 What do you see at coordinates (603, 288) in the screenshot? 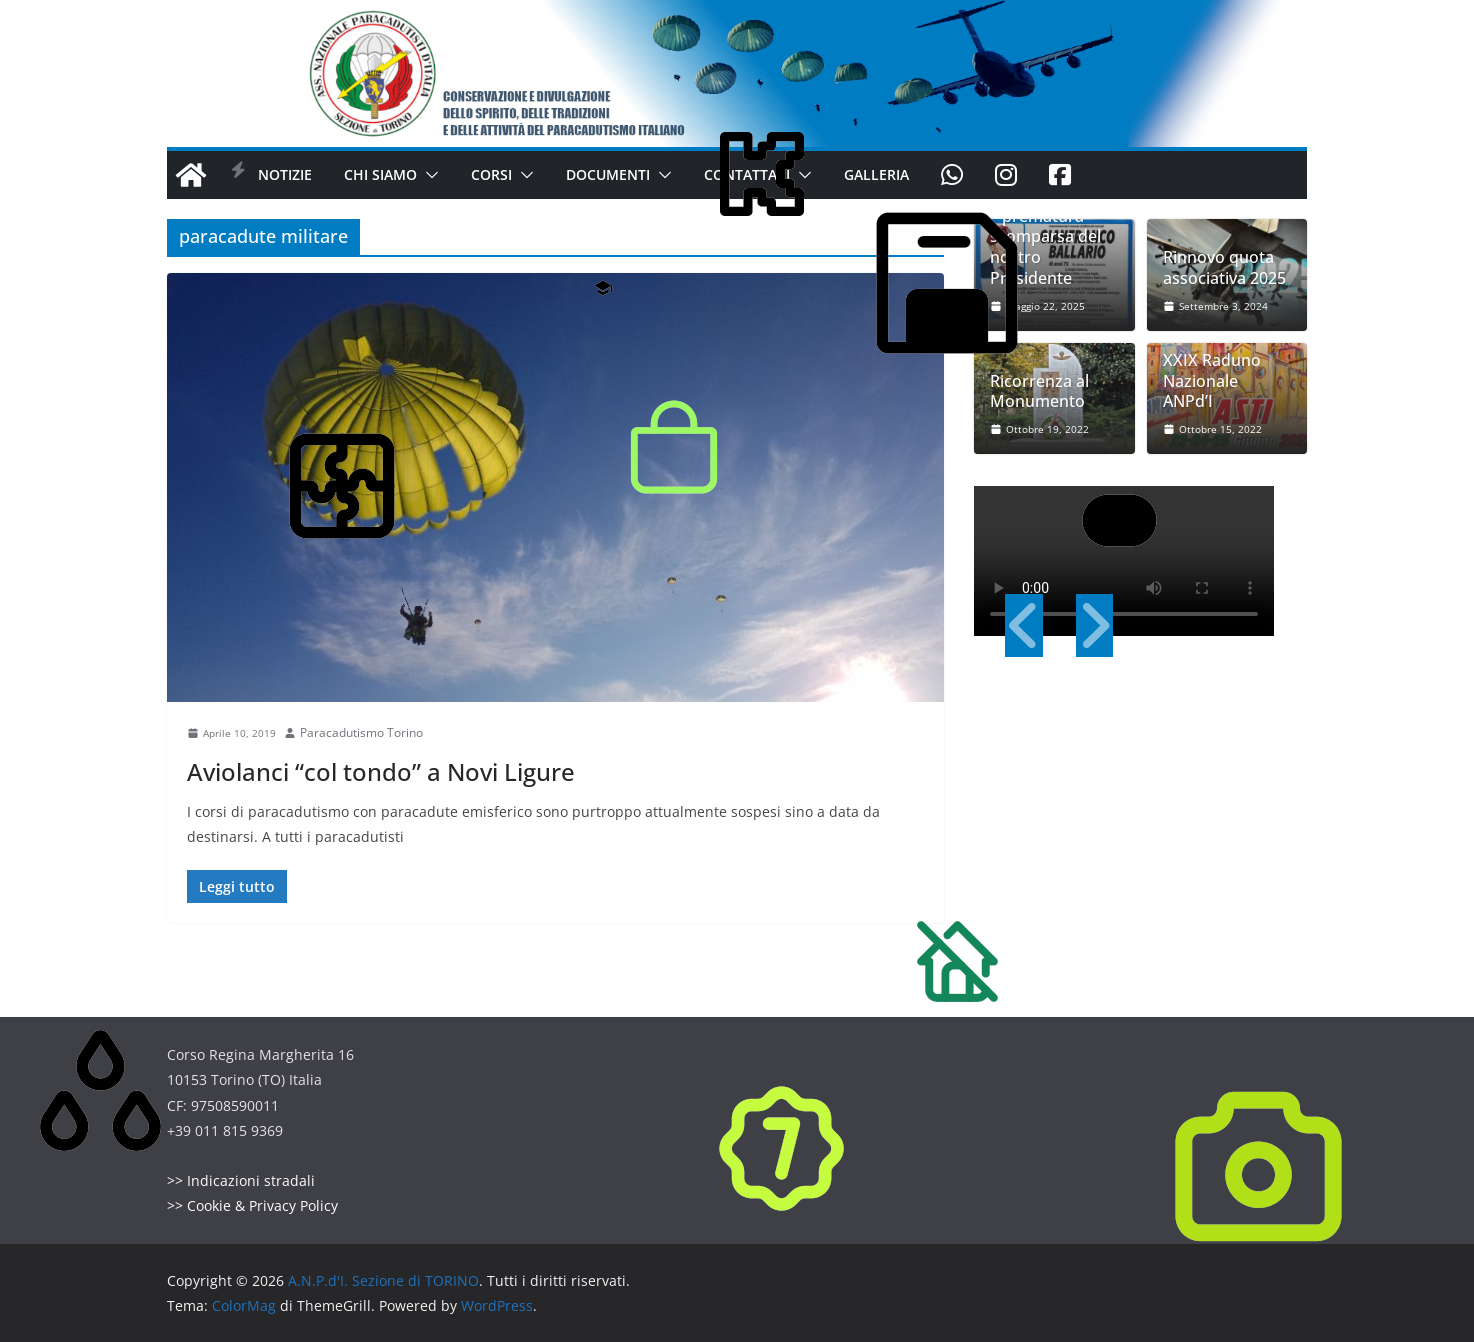
I see `access education or school-related features` at bounding box center [603, 288].